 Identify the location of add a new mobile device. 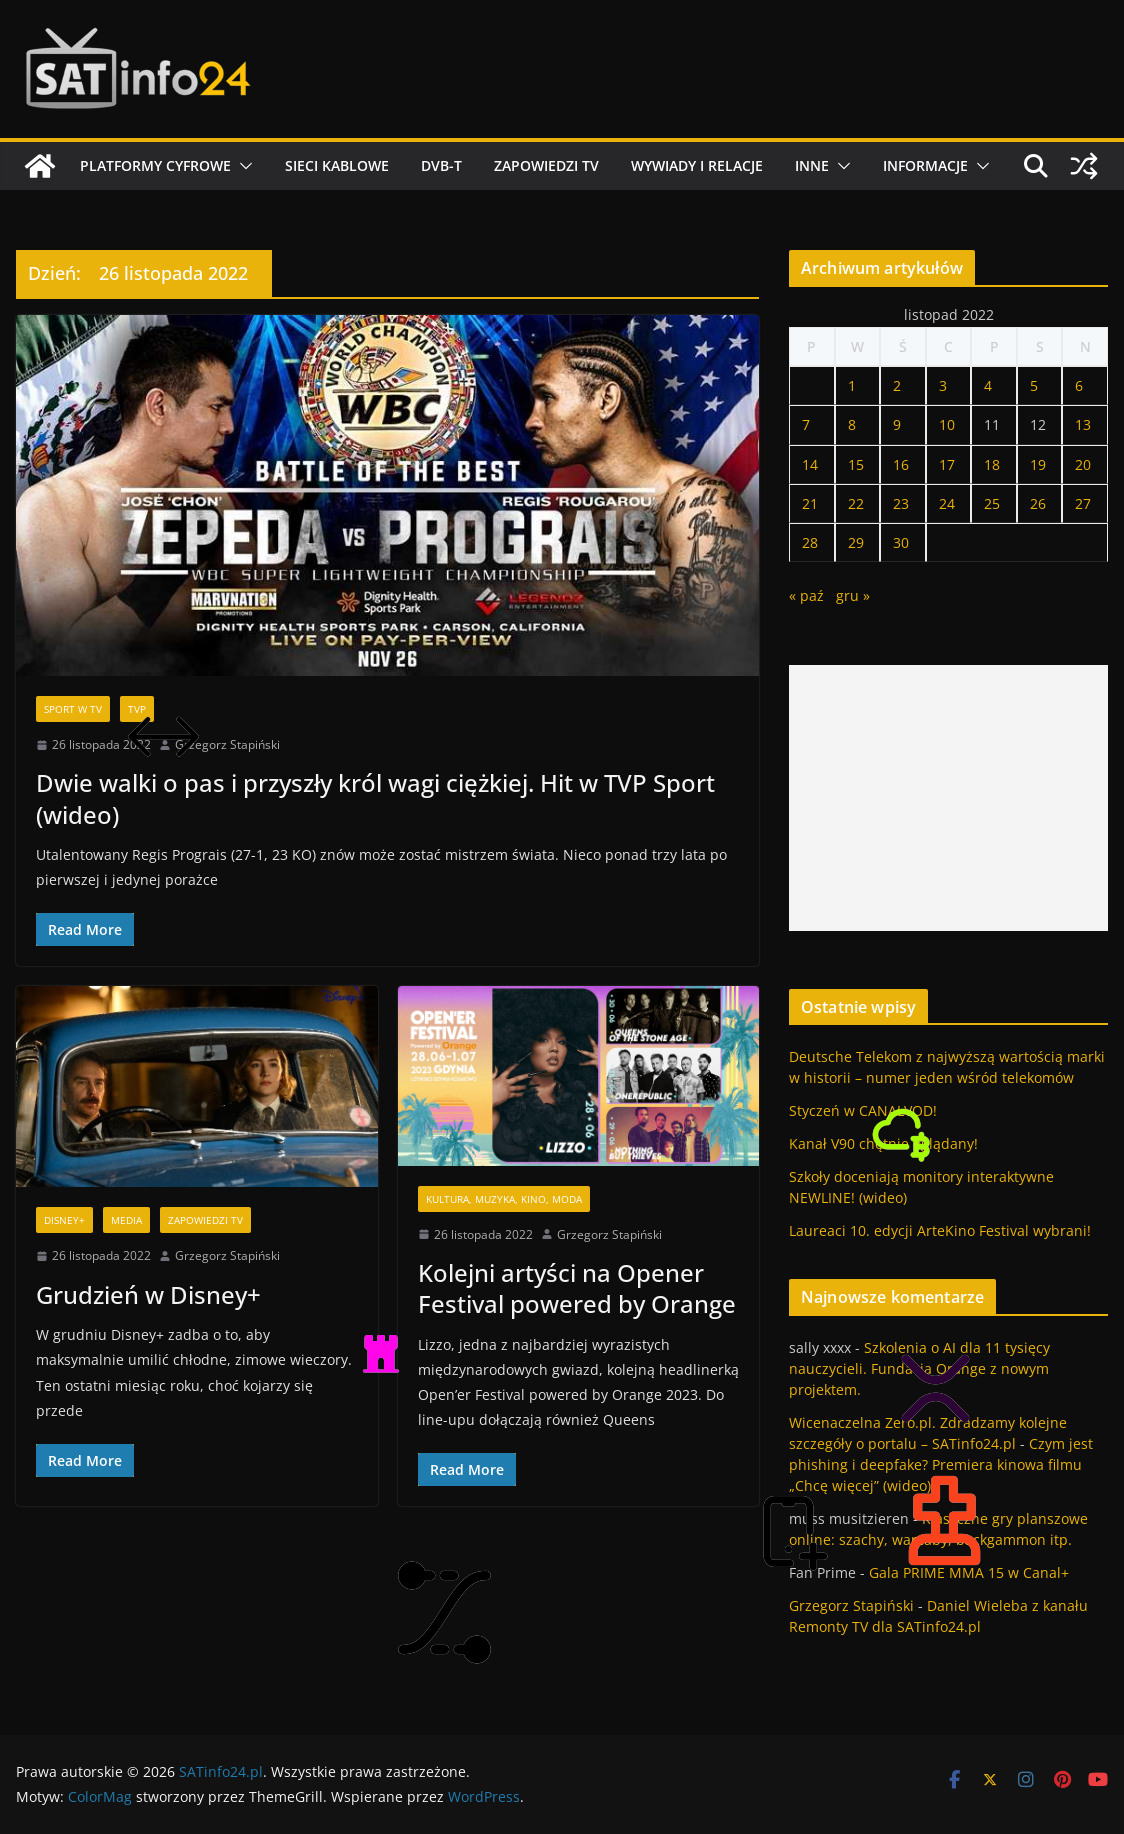
(788, 1531).